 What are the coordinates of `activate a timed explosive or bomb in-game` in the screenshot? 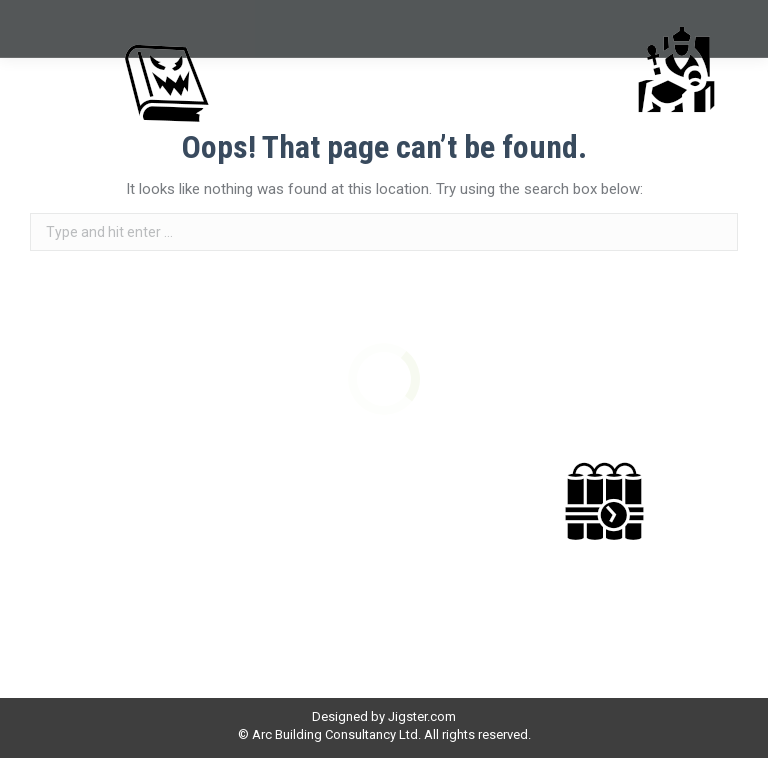 It's located at (604, 501).